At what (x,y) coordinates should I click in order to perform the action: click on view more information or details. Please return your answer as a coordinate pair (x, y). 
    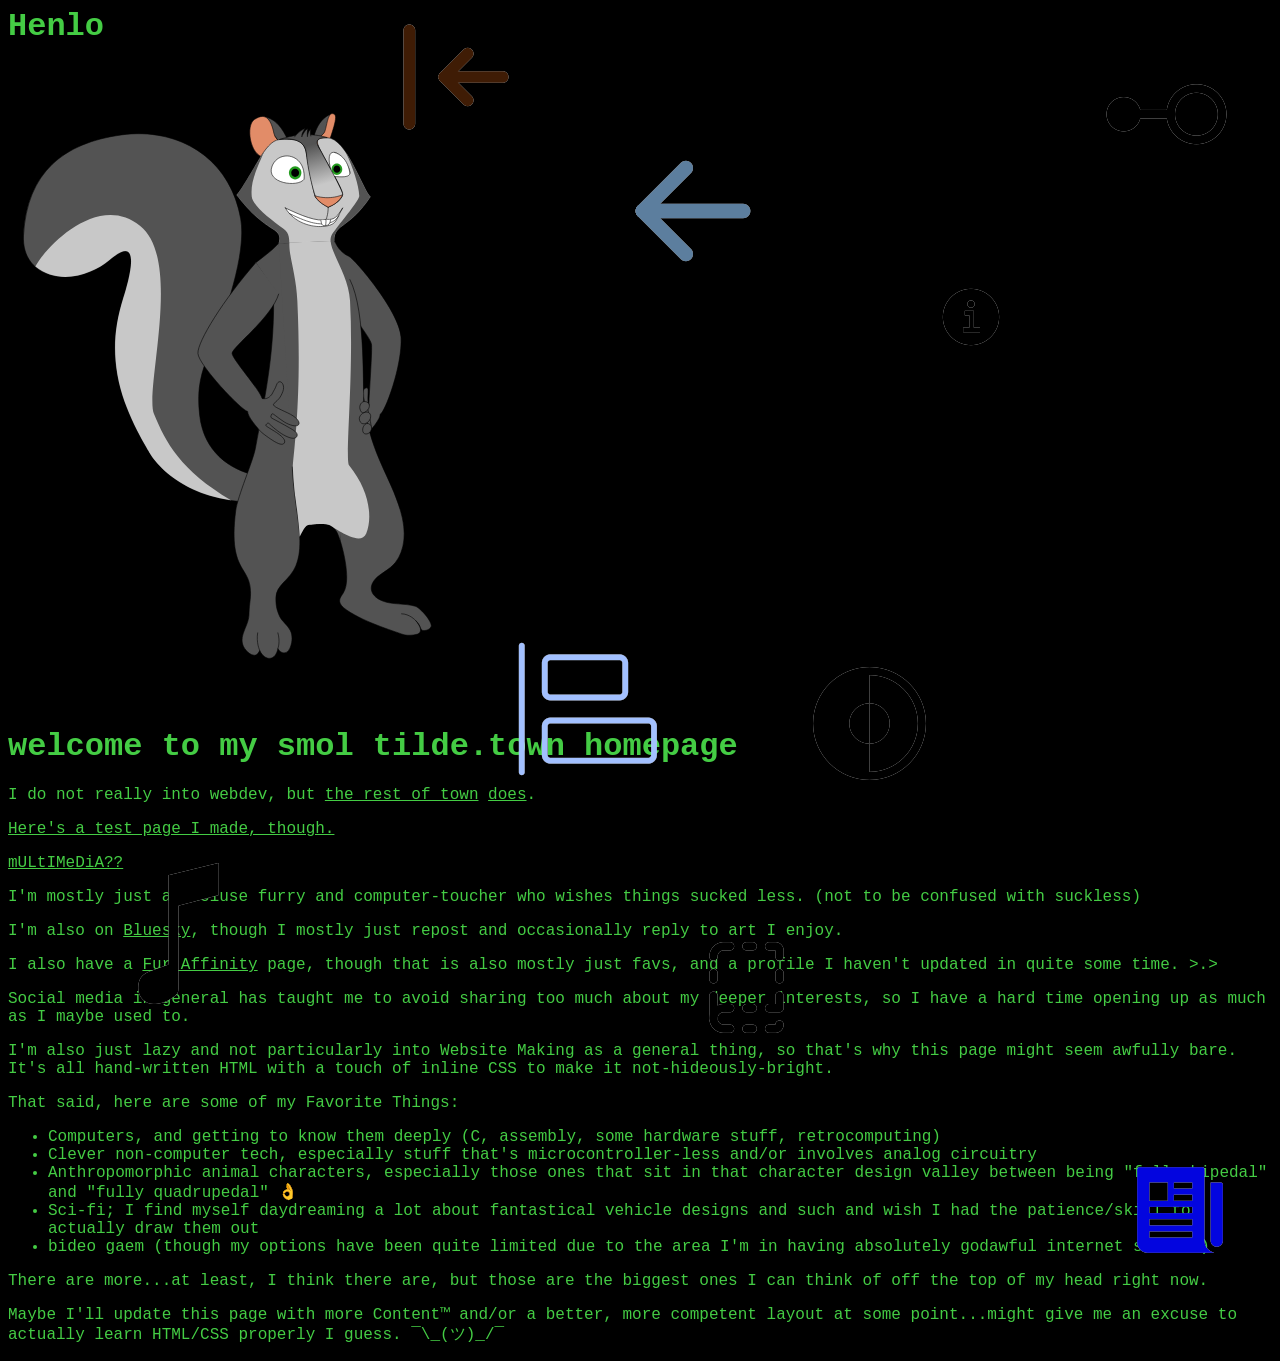
    Looking at the image, I should click on (971, 317).